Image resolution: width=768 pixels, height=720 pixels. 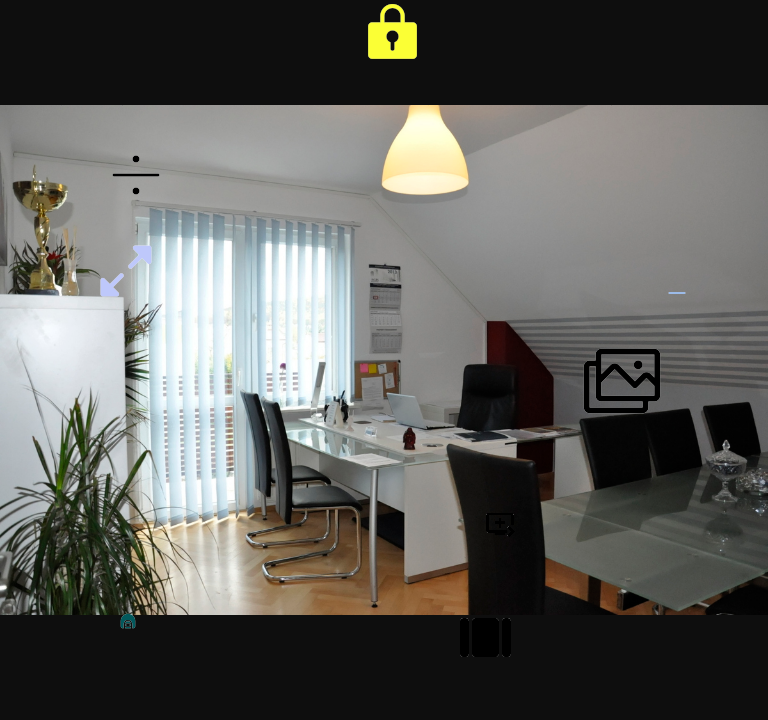 I want to click on add to play next in queue, so click(x=500, y=524).